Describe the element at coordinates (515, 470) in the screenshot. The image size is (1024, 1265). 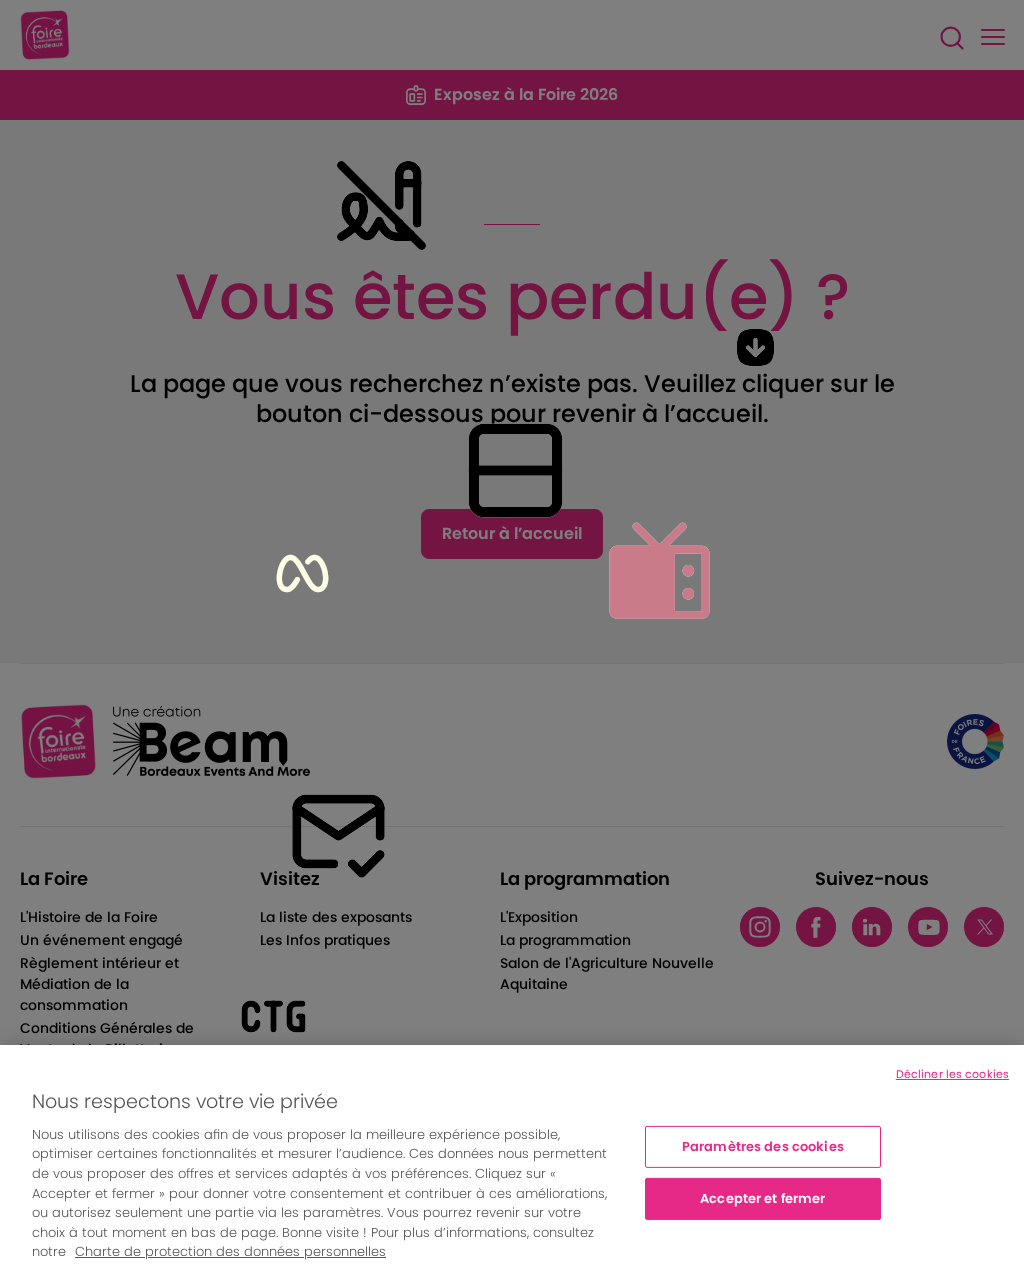
I see `switch to row layout view` at that location.